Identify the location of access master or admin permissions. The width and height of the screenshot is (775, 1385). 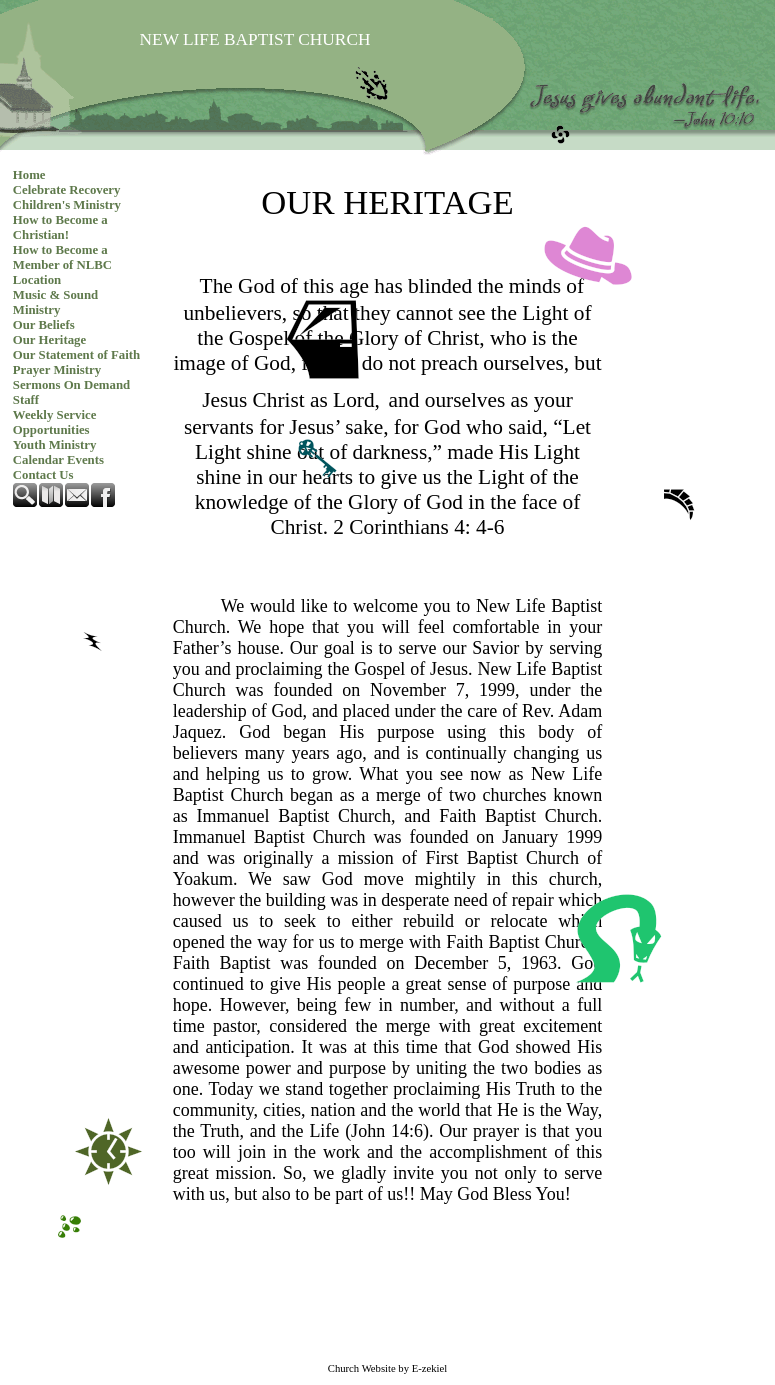
(317, 458).